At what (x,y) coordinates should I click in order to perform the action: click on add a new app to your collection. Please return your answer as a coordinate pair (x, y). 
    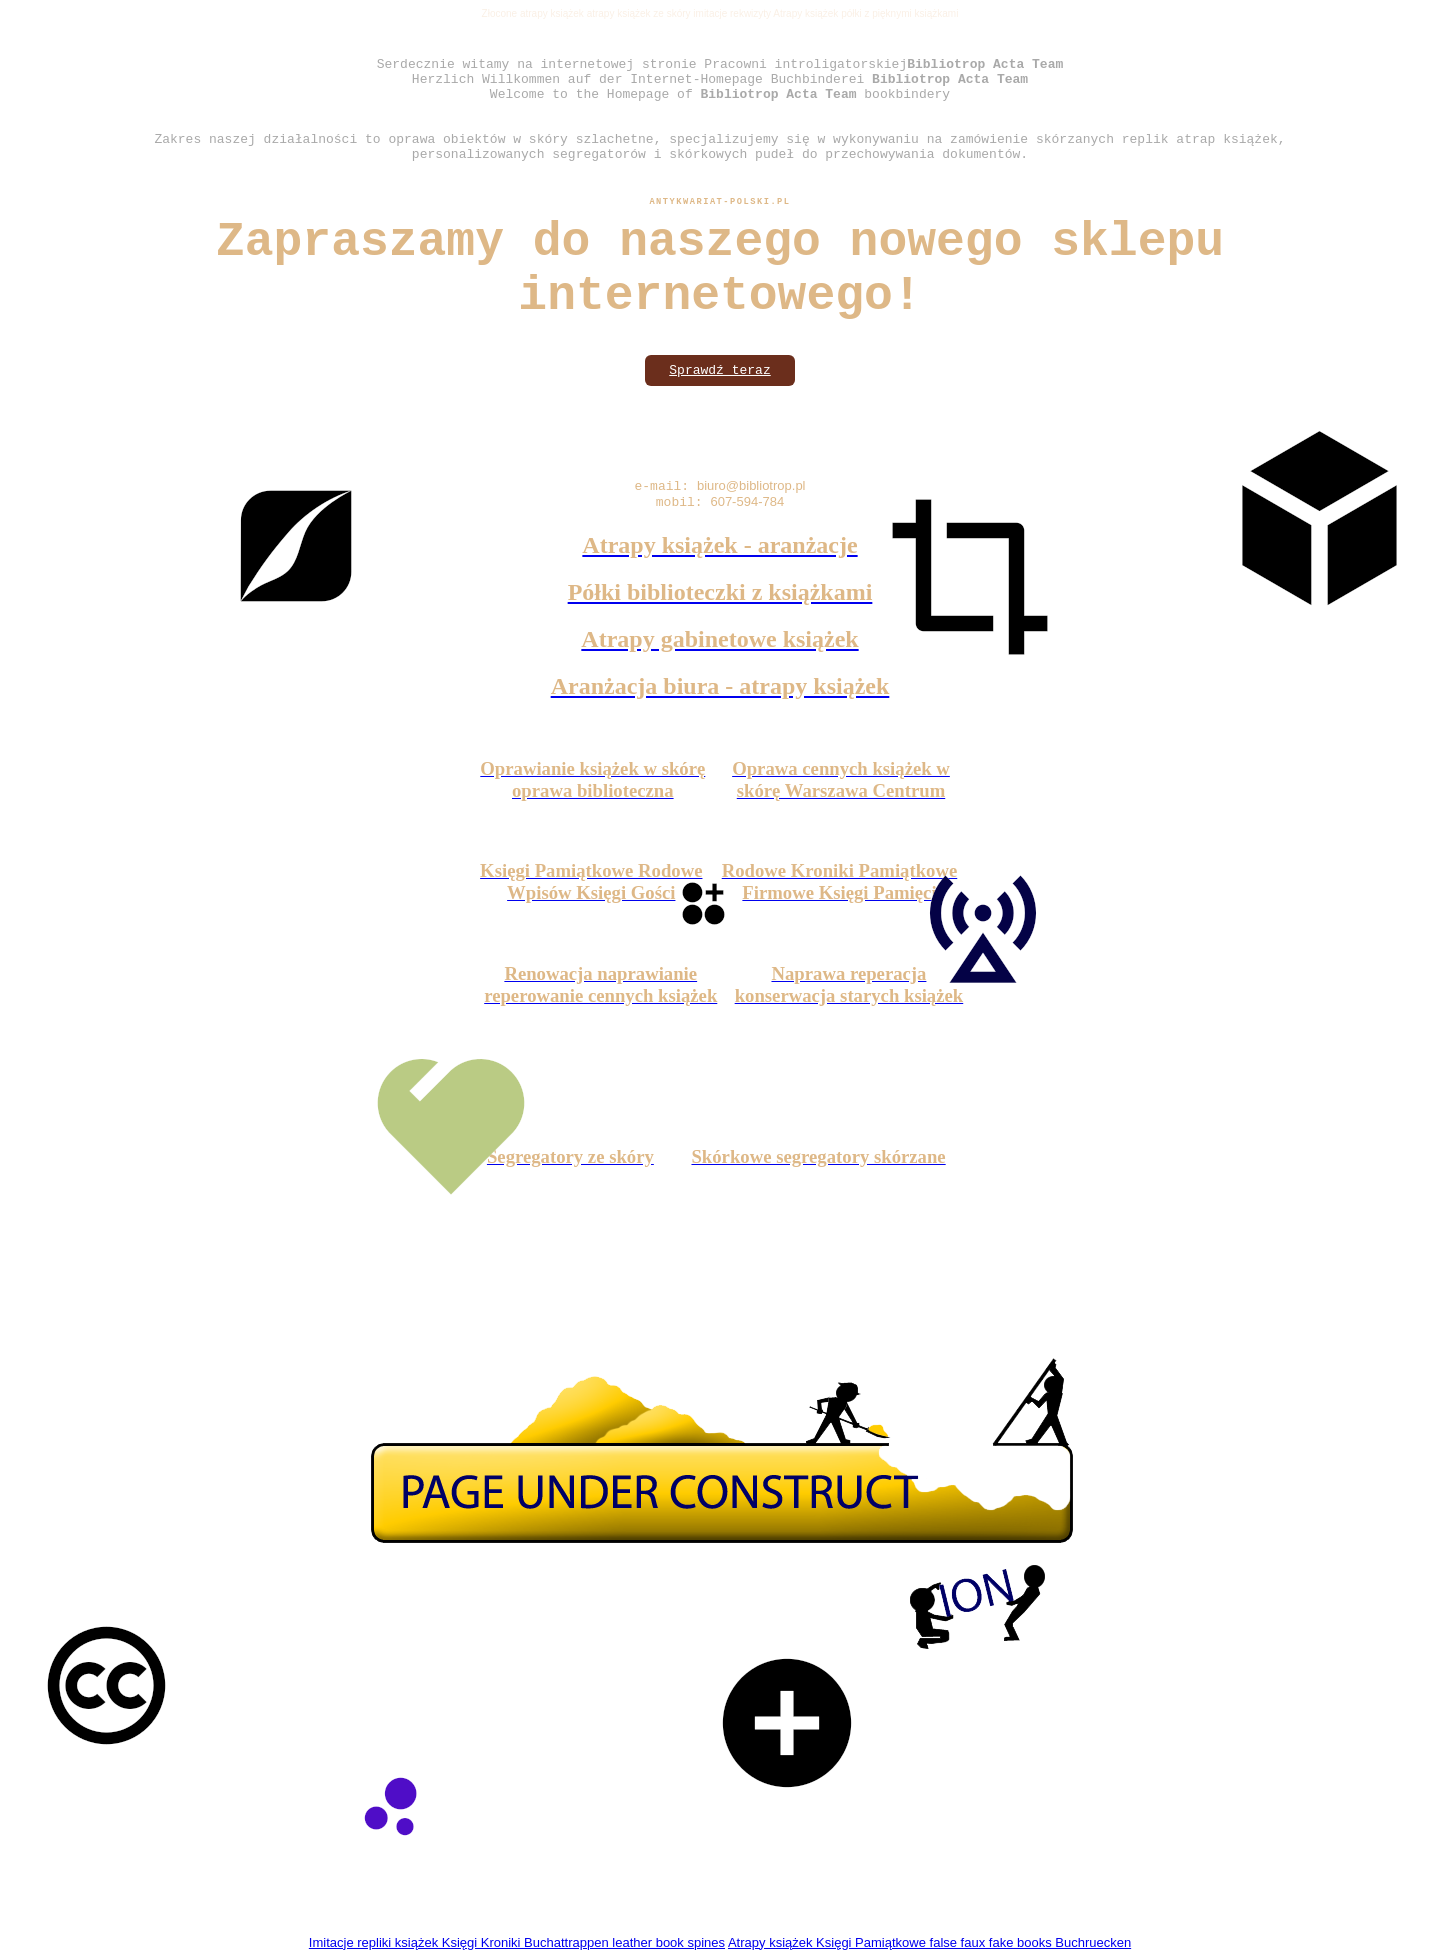
    Looking at the image, I should click on (703, 903).